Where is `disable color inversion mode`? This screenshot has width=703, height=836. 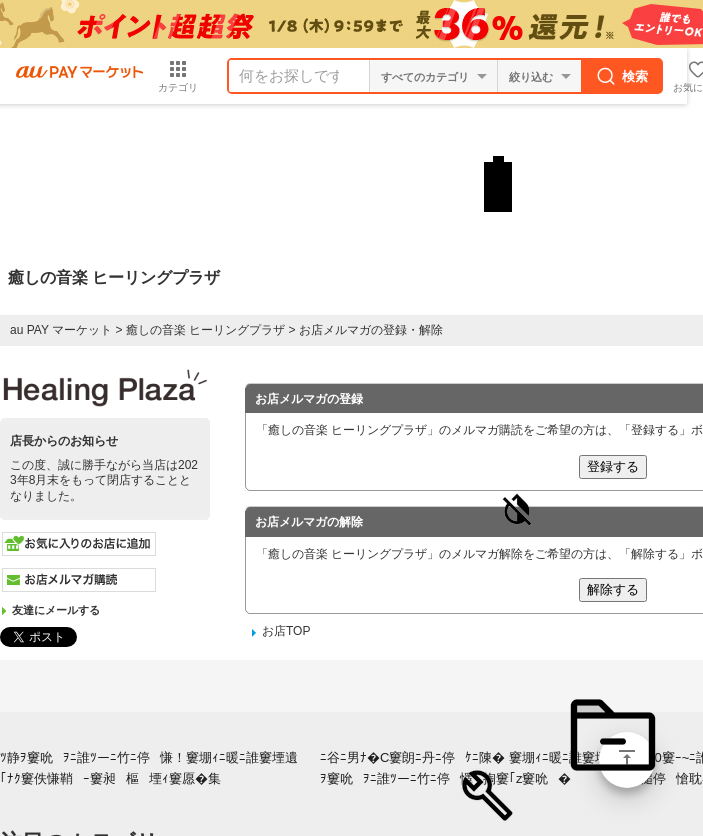 disable color inversion mode is located at coordinates (517, 509).